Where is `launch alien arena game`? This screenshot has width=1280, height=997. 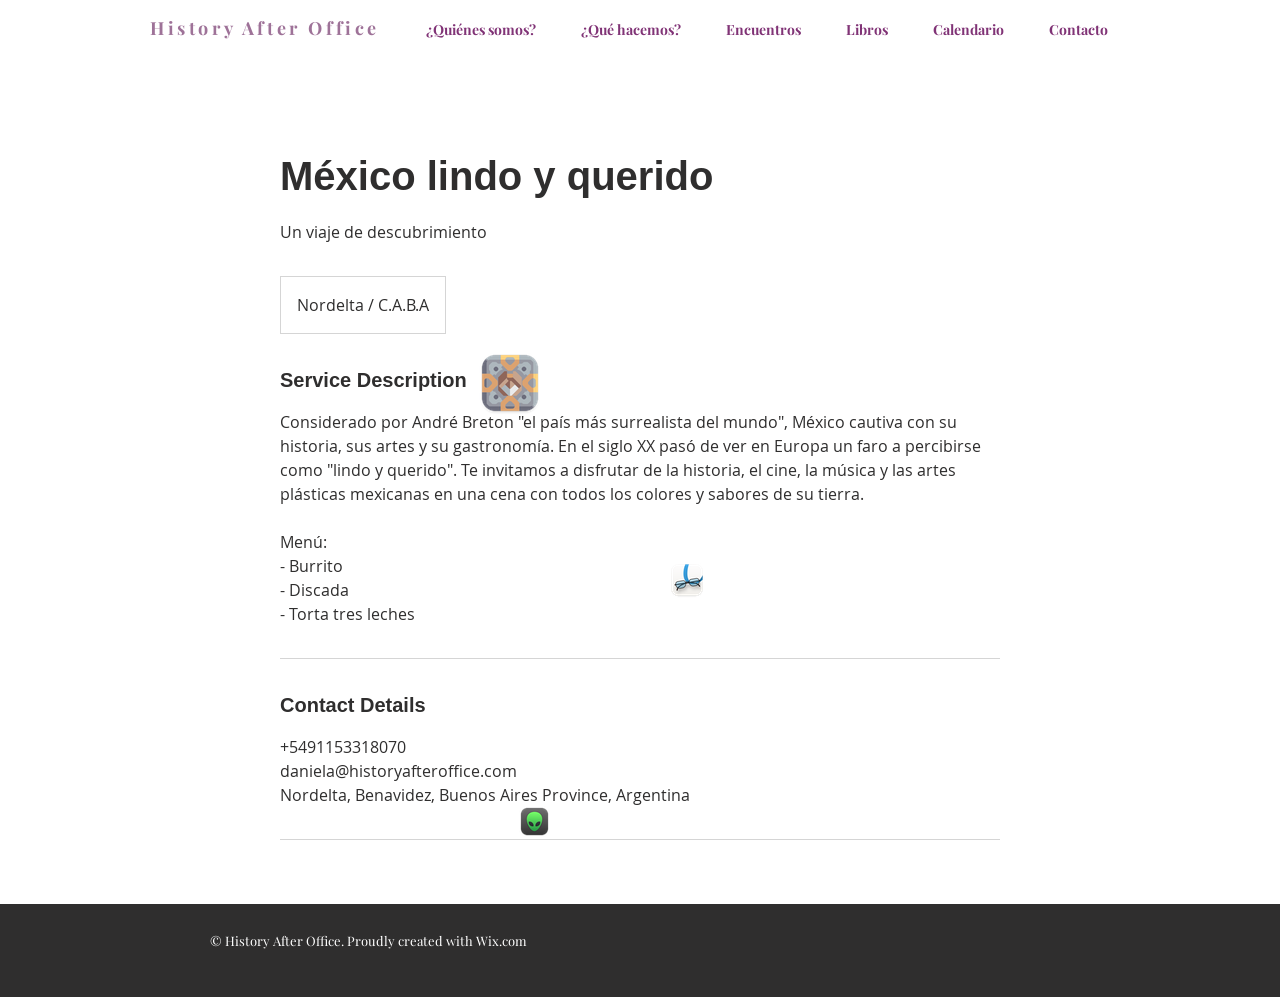
launch alien arena game is located at coordinates (534, 821).